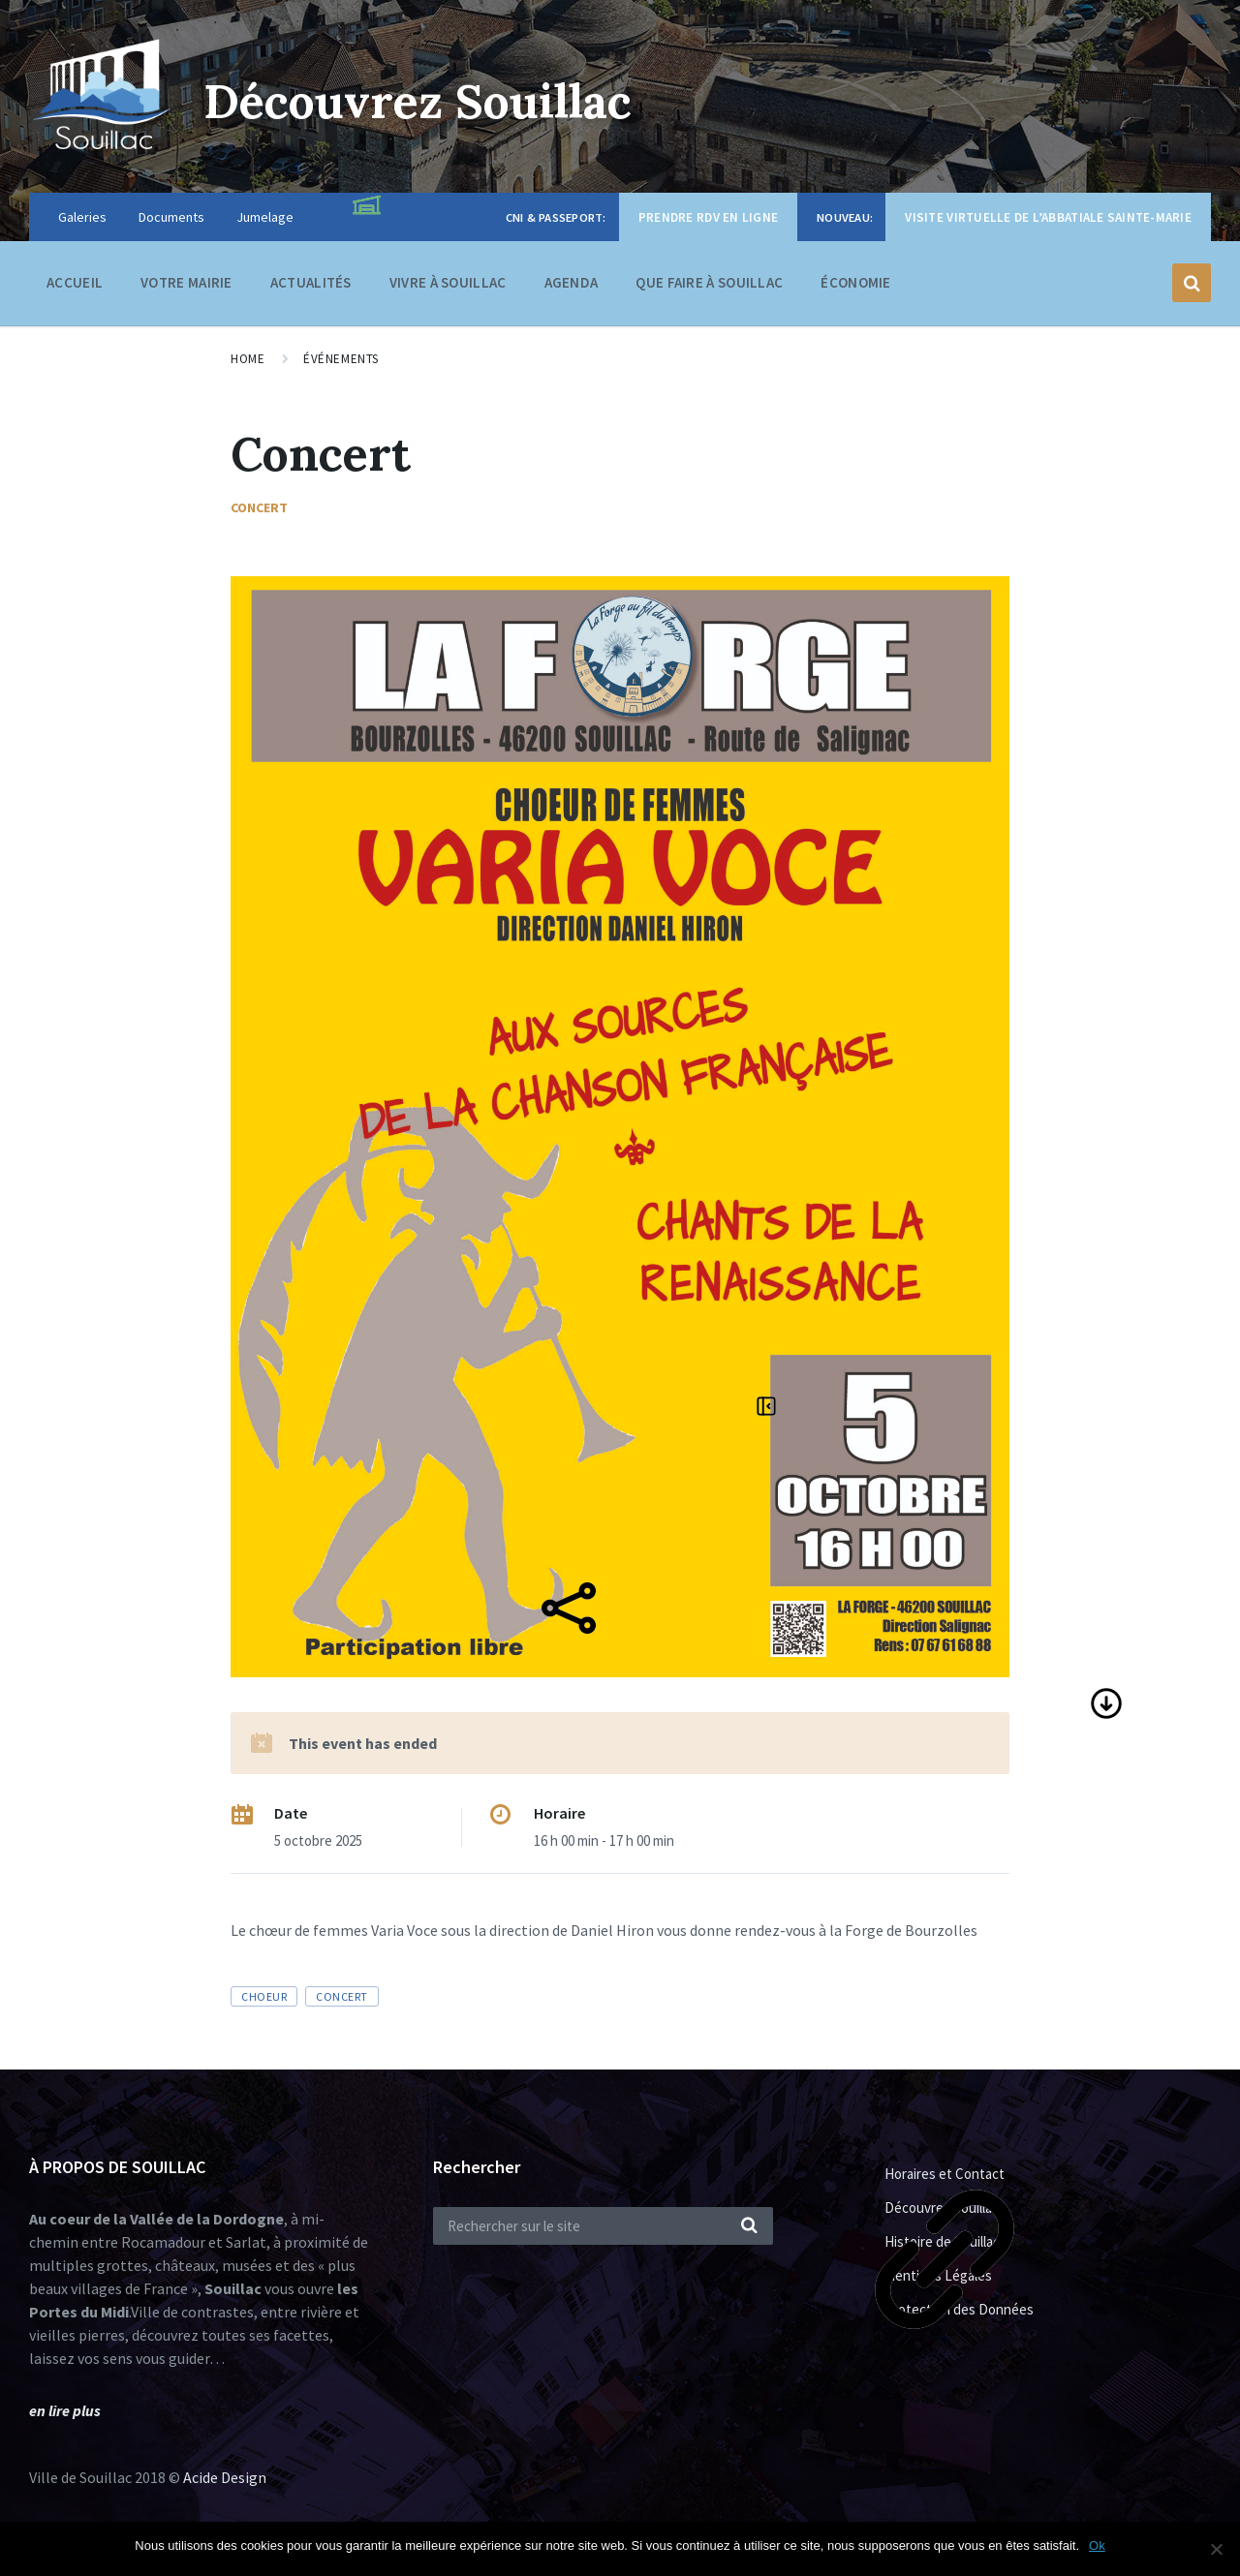 The width and height of the screenshot is (1240, 2576). What do you see at coordinates (945, 2259) in the screenshot?
I see `copy or share a link` at bounding box center [945, 2259].